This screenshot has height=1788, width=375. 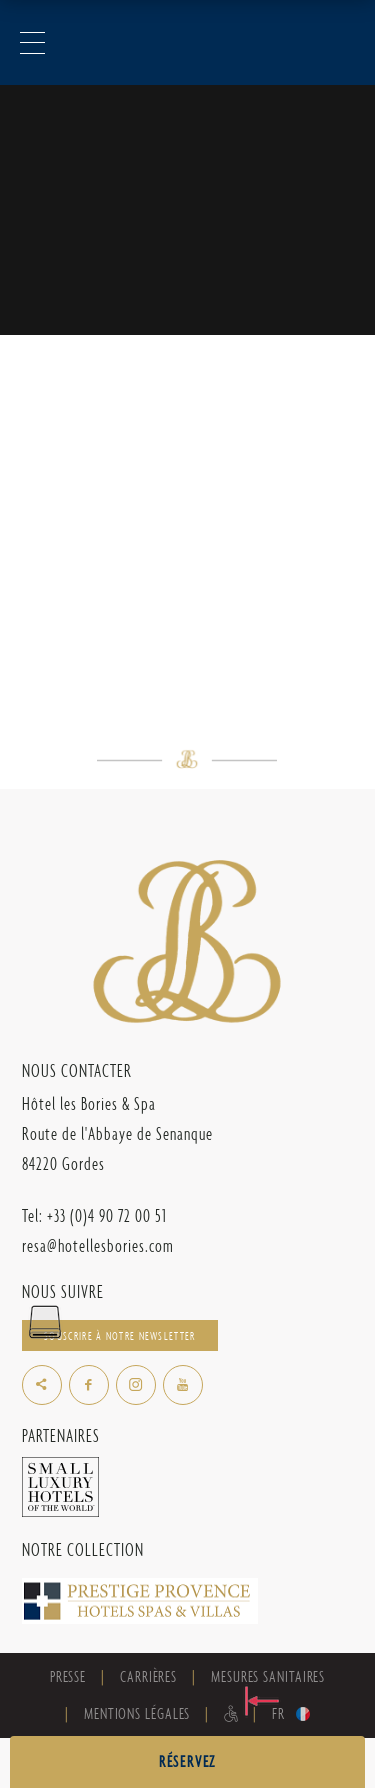 I want to click on go to the first item in a list or sequence, so click(x=262, y=1701).